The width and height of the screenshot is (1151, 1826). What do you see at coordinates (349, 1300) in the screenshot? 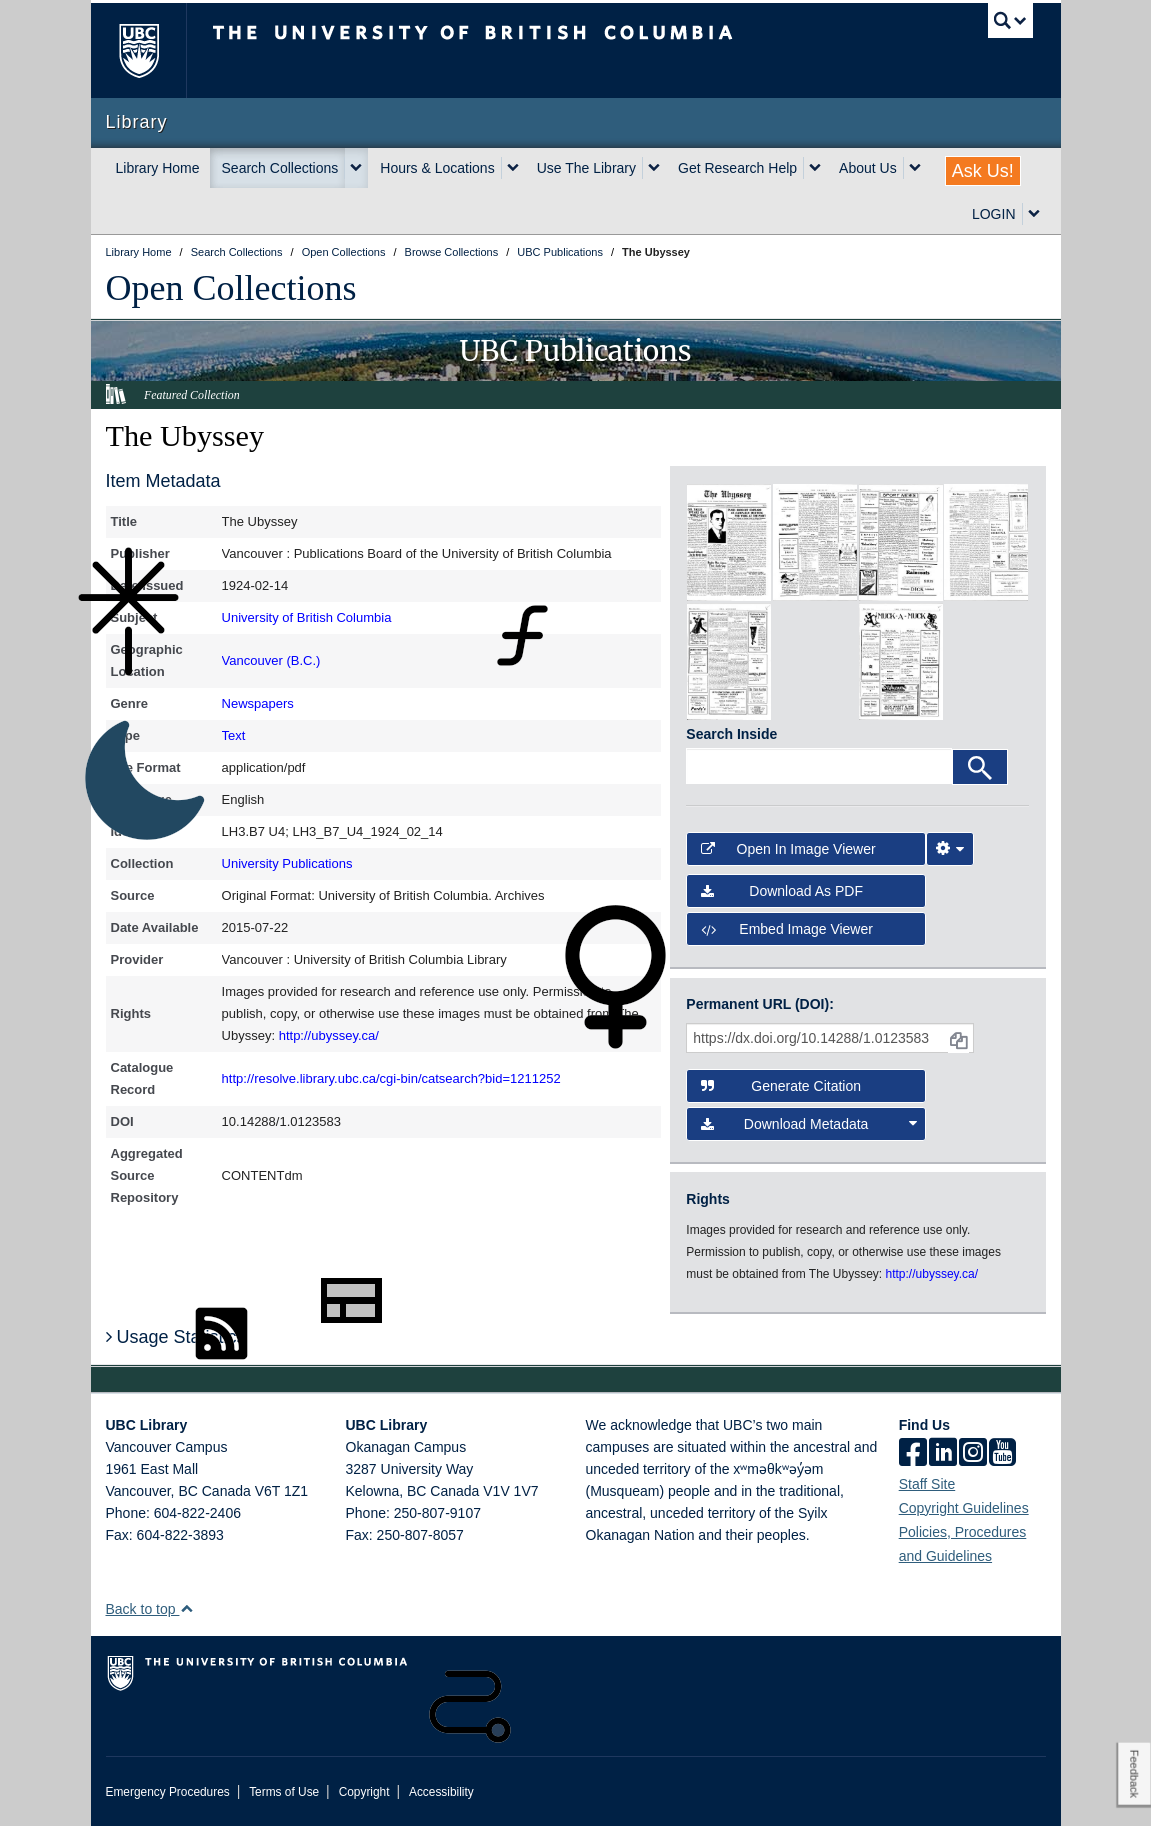
I see `switch to compact view layout` at bounding box center [349, 1300].